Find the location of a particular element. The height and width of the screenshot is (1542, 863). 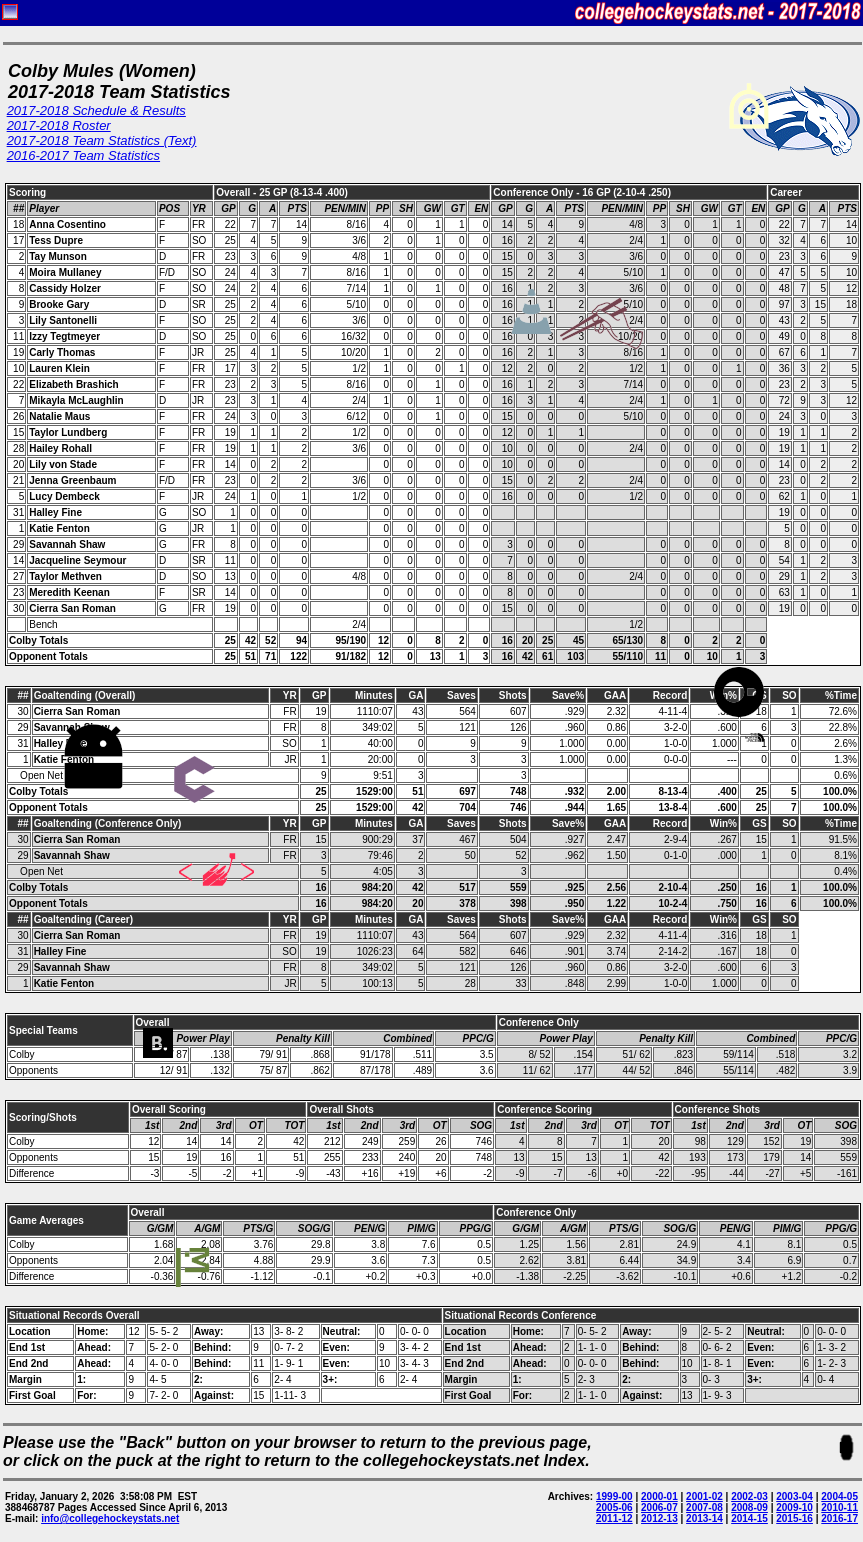

mozilla corporation logo is located at coordinates (192, 1267).